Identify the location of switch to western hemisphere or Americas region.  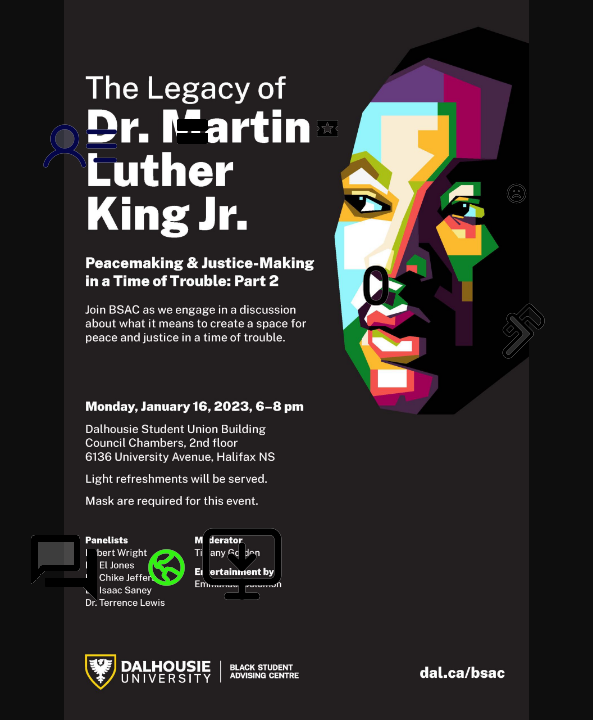
(166, 567).